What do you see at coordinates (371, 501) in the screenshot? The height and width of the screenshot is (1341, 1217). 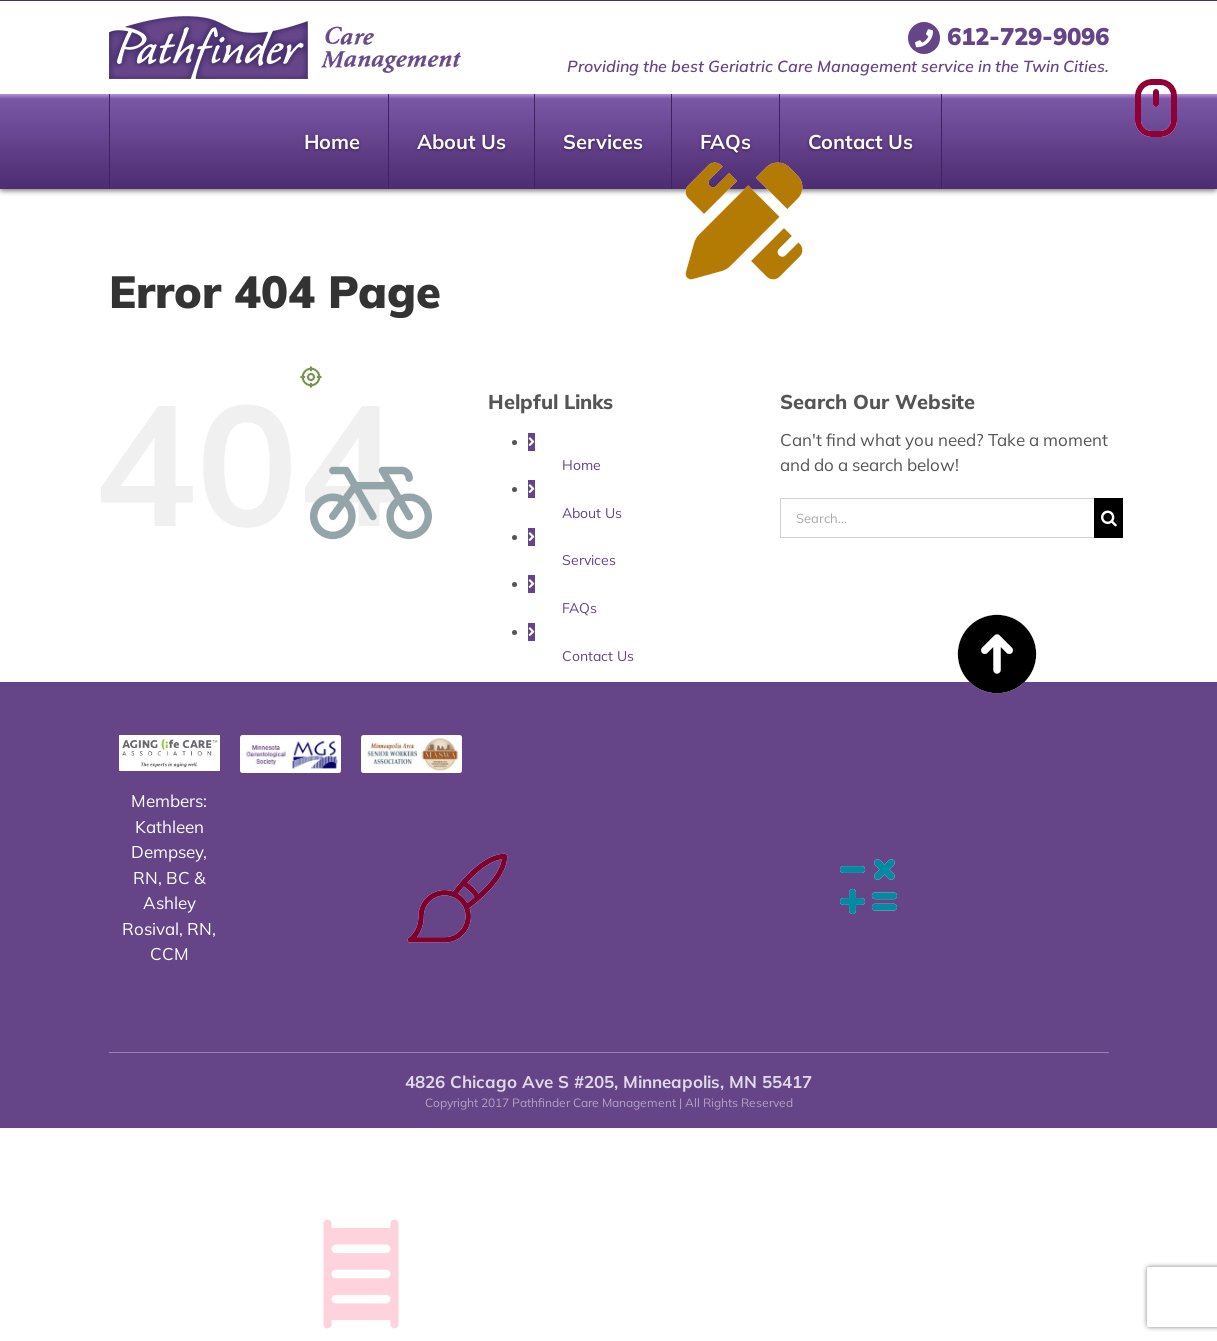 I see `select bicycle as transportation mode` at bounding box center [371, 501].